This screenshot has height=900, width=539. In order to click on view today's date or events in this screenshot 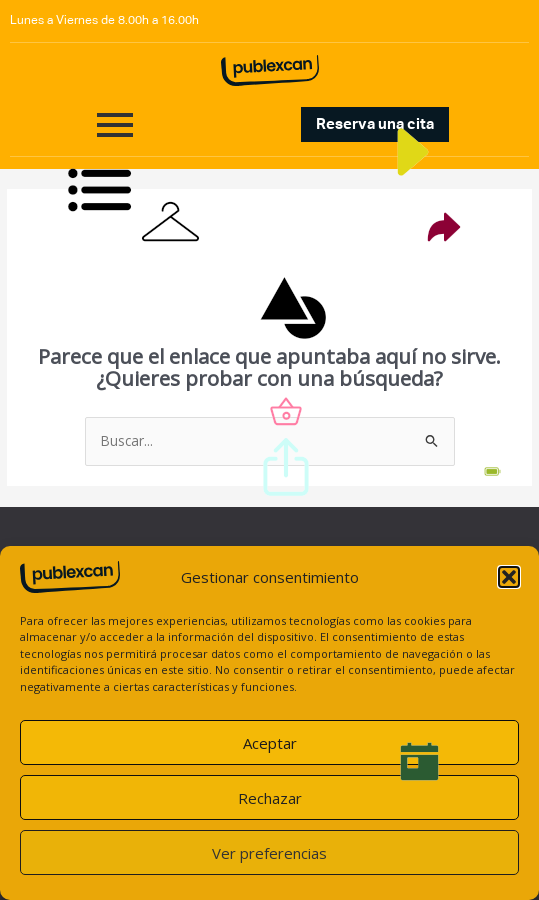, I will do `click(419, 761)`.